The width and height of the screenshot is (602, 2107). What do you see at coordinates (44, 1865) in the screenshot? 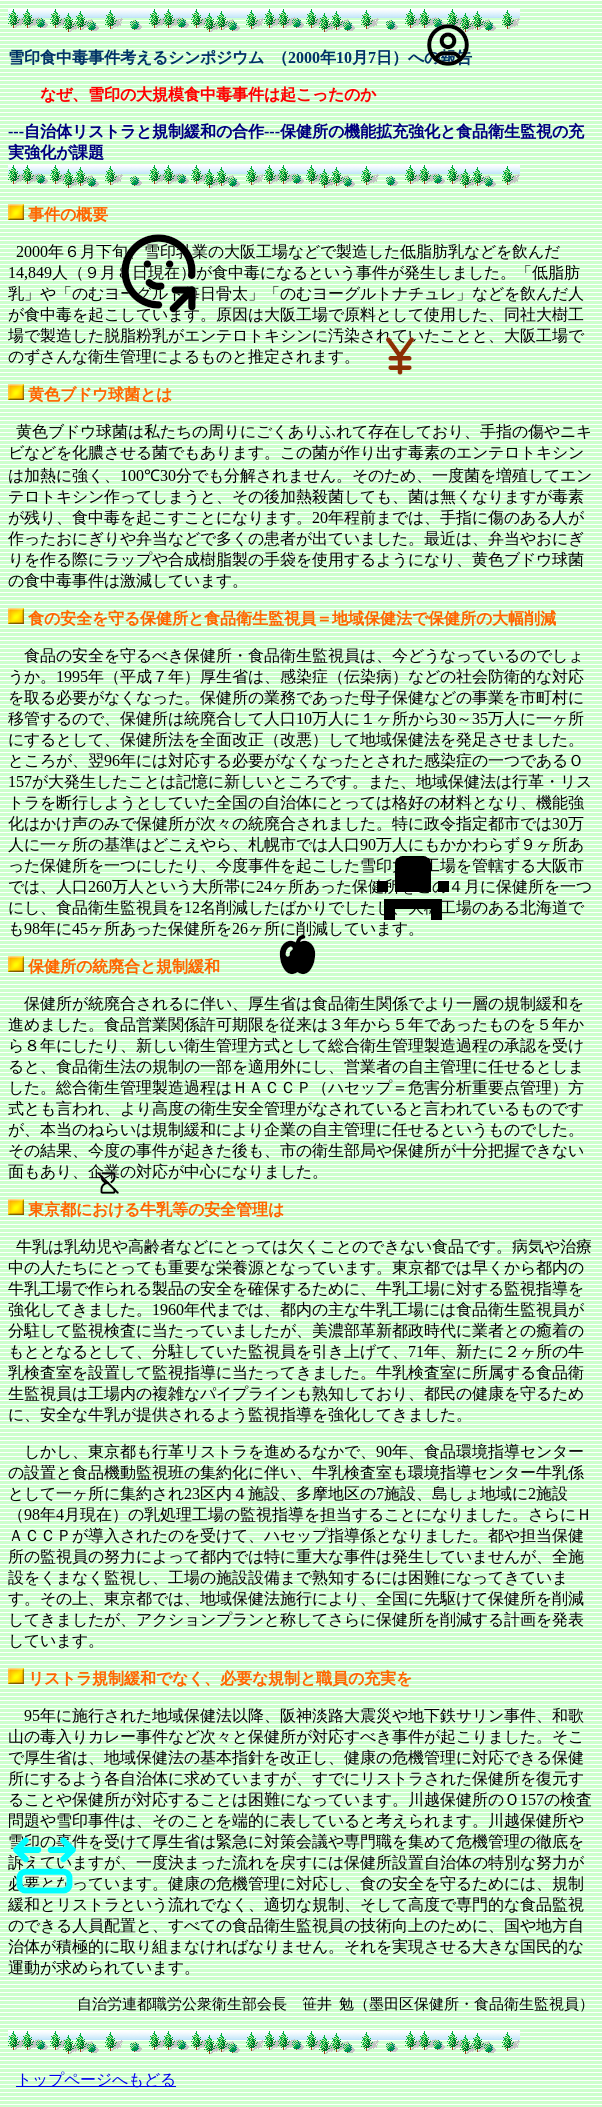
I see `auto-resize content to fit container` at bounding box center [44, 1865].